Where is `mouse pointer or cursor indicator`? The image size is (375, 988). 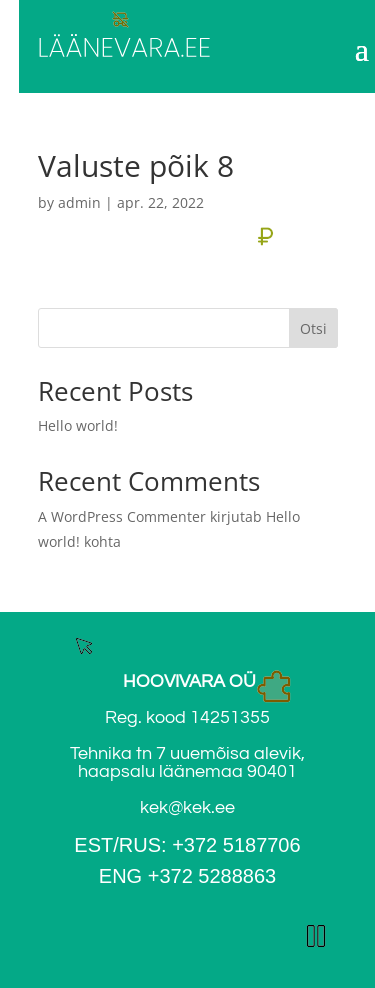
mouse pointer or cursor indicator is located at coordinates (84, 646).